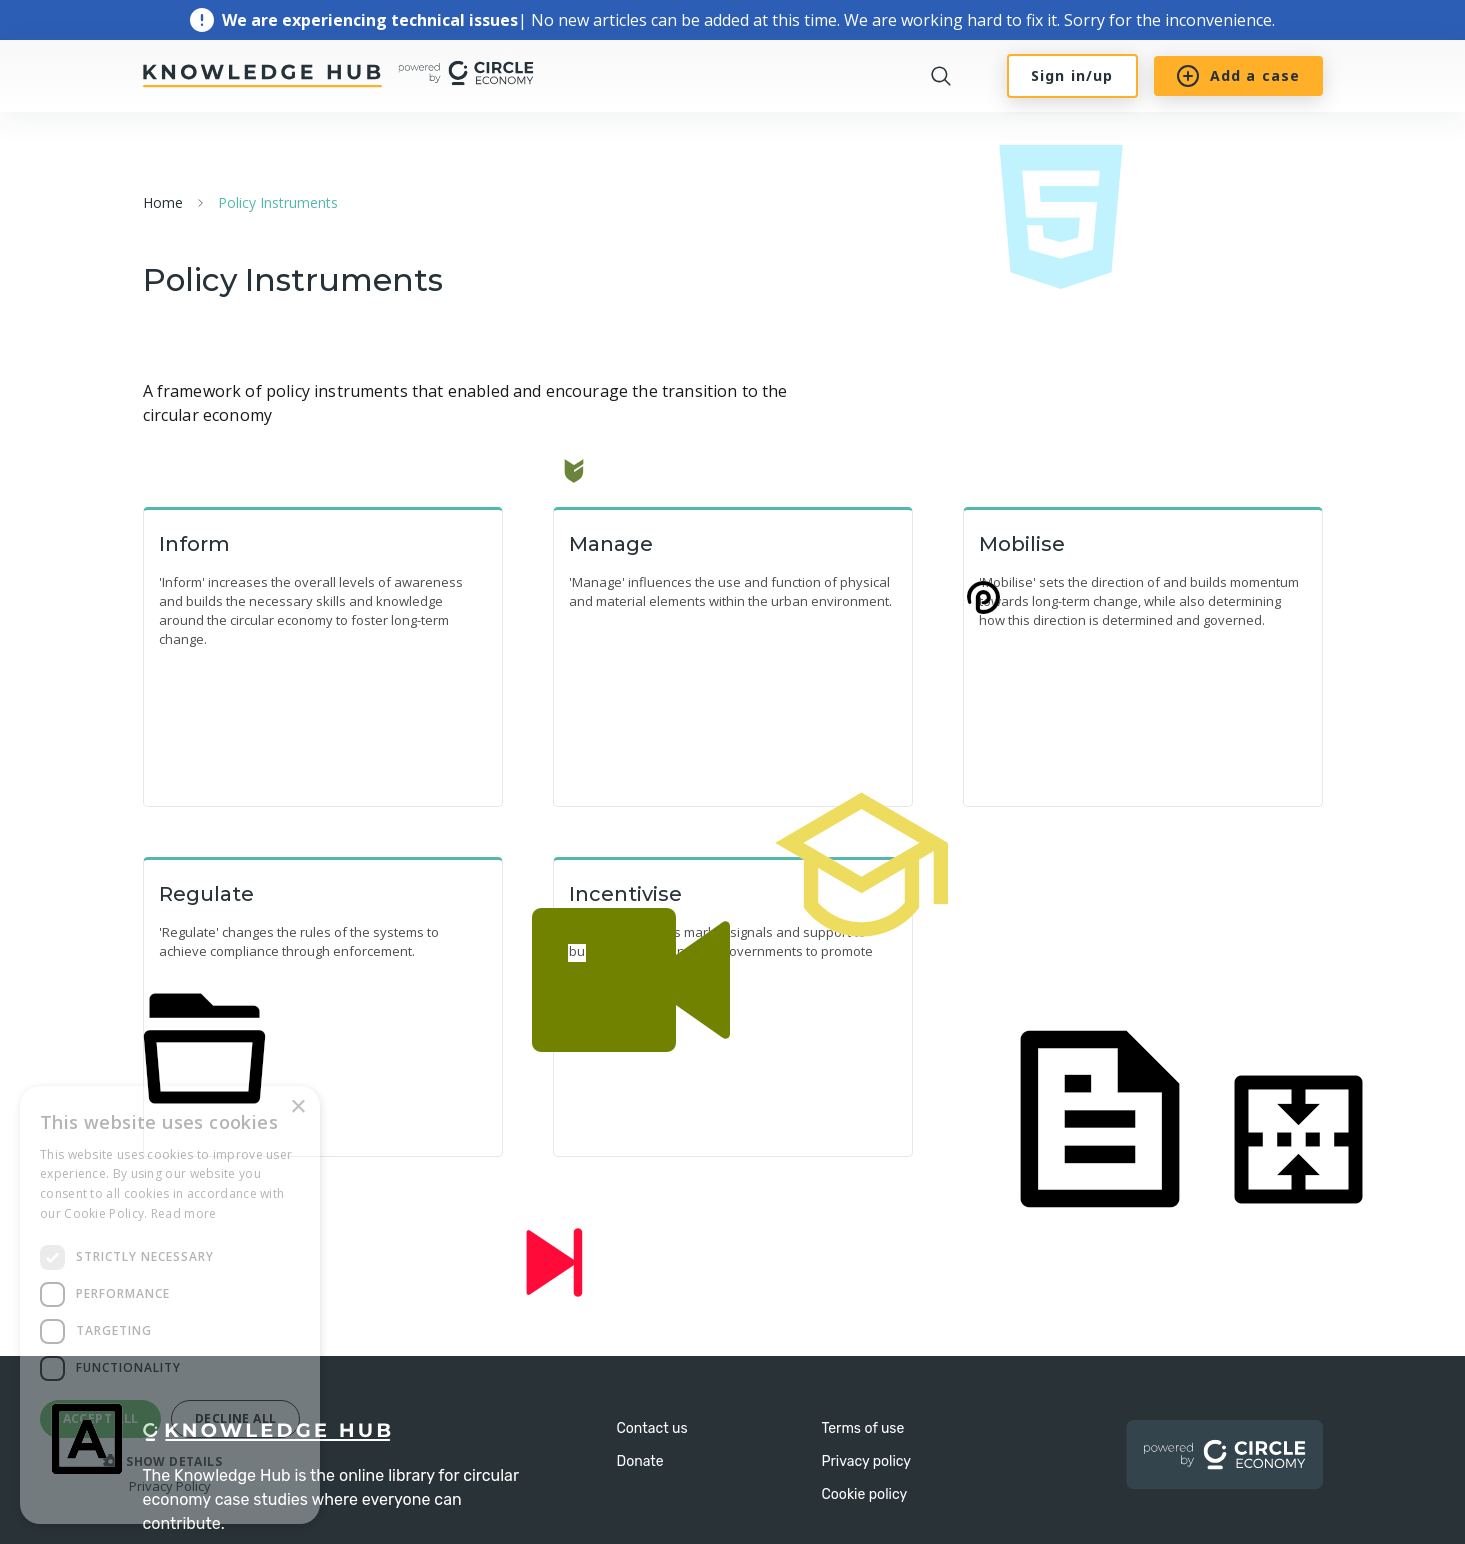  Describe the element at coordinates (204, 1048) in the screenshot. I see `open folder to view files` at that location.